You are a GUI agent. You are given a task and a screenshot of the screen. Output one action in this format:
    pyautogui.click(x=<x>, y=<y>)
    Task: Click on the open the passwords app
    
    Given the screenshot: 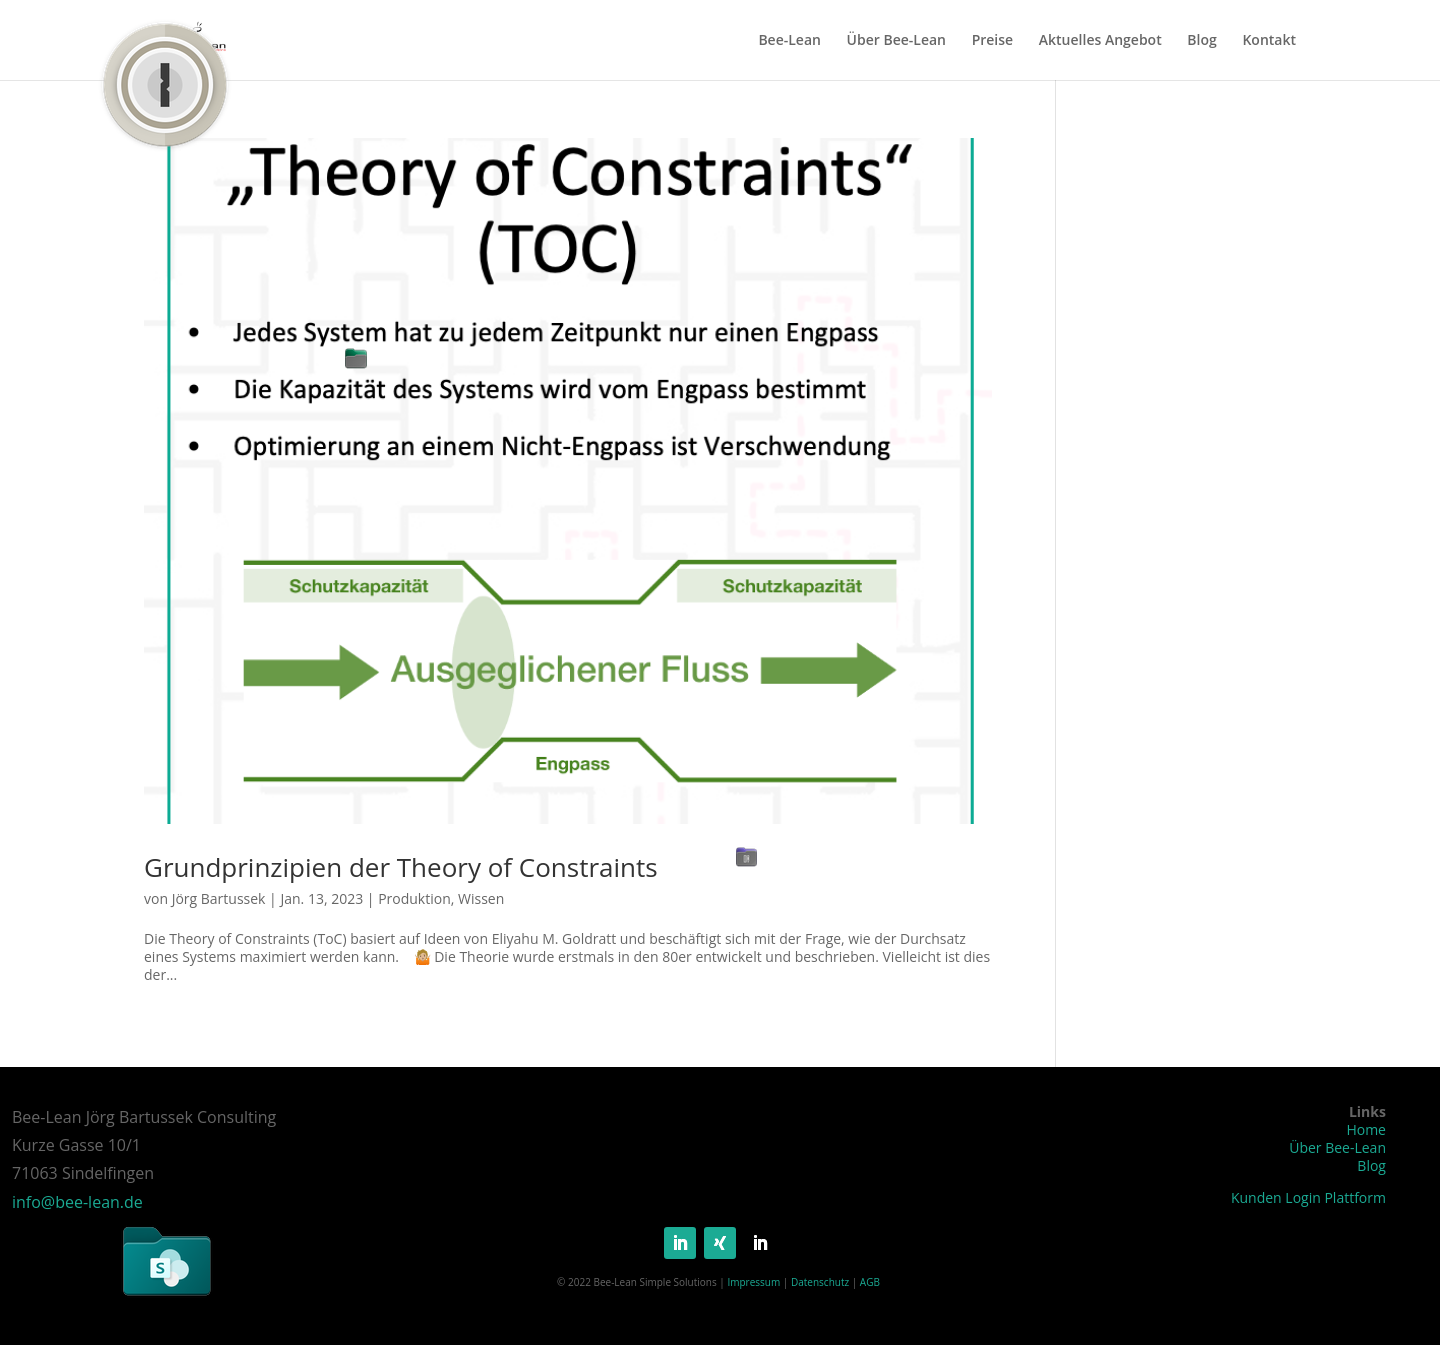 What is the action you would take?
    pyautogui.click(x=165, y=85)
    